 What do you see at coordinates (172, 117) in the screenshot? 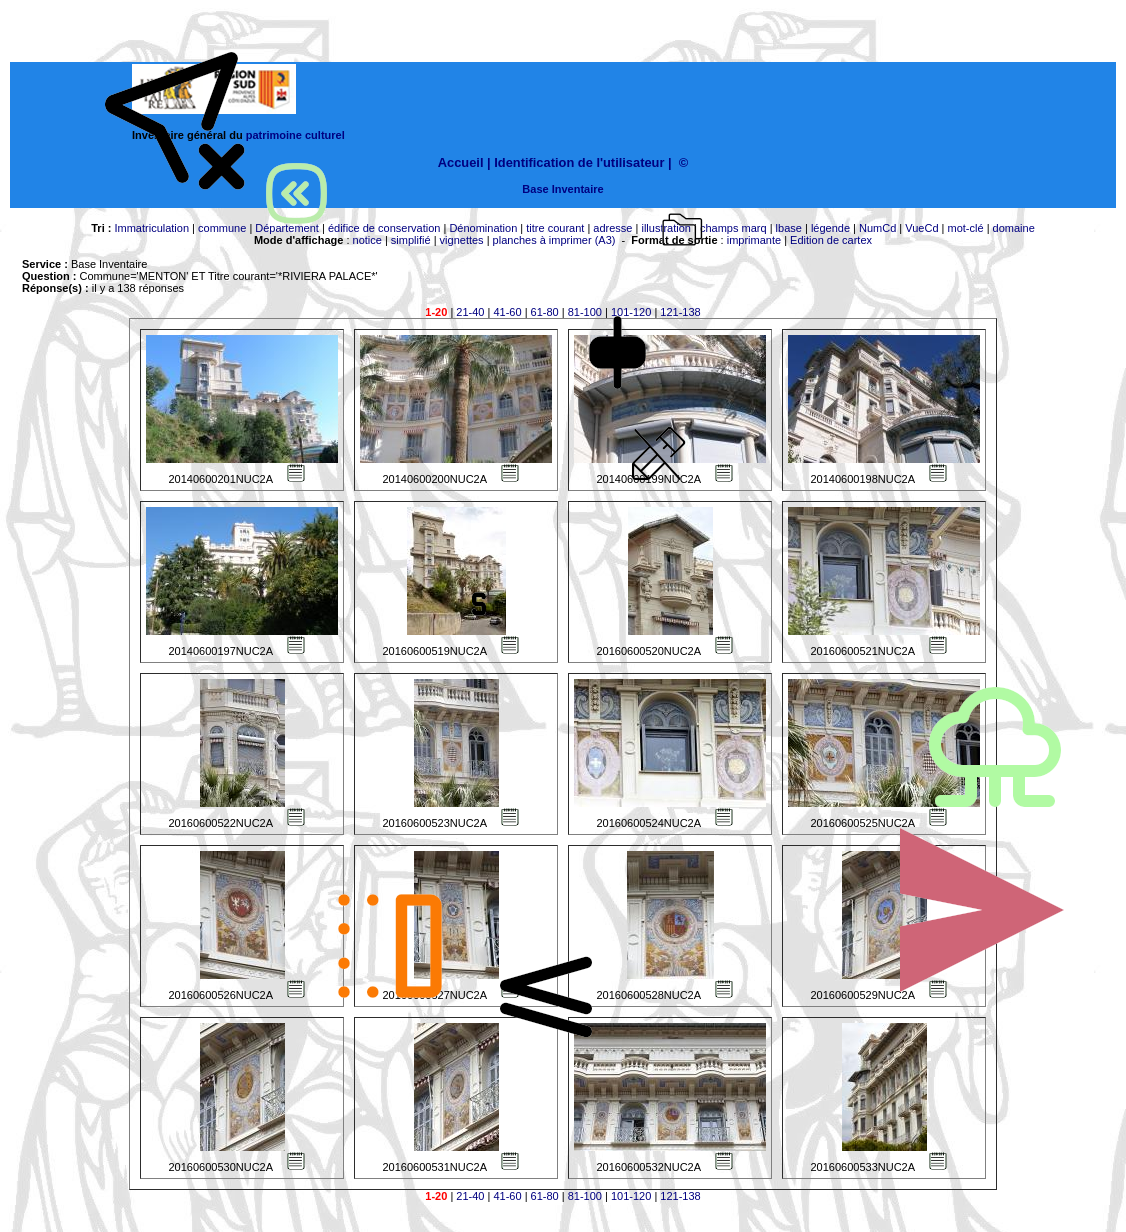
I see `disable location sharing` at bounding box center [172, 117].